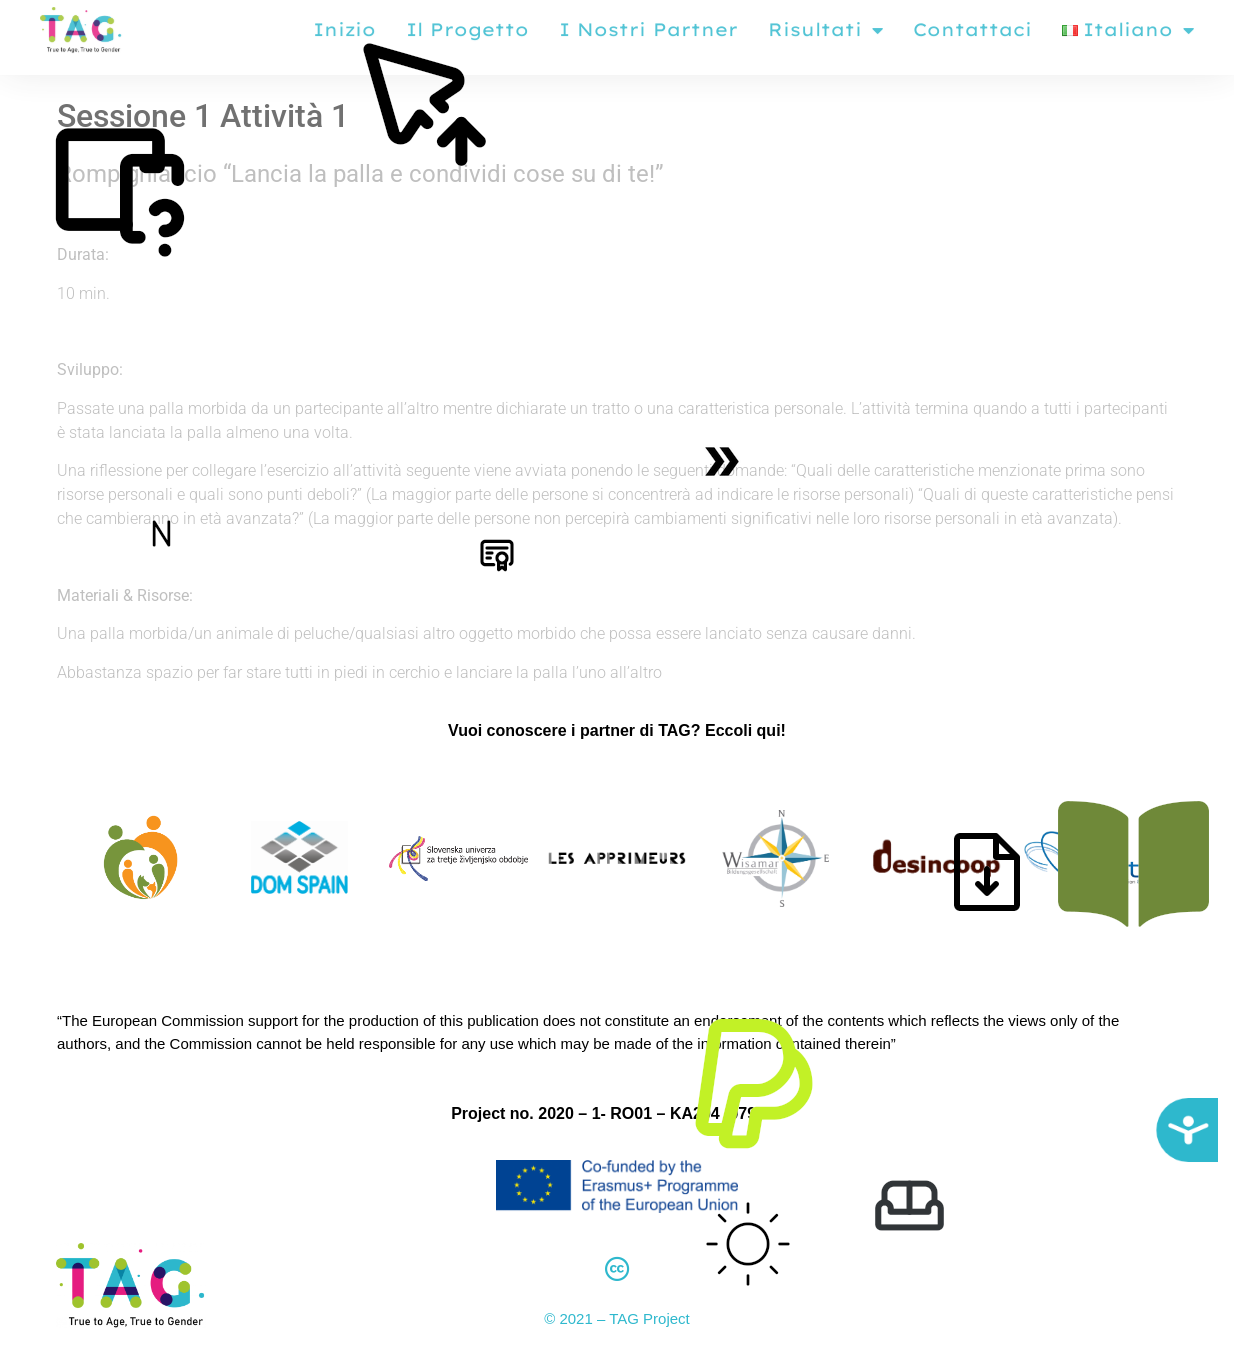  Describe the element at coordinates (120, 186) in the screenshot. I see `get help with connected devices` at that location.